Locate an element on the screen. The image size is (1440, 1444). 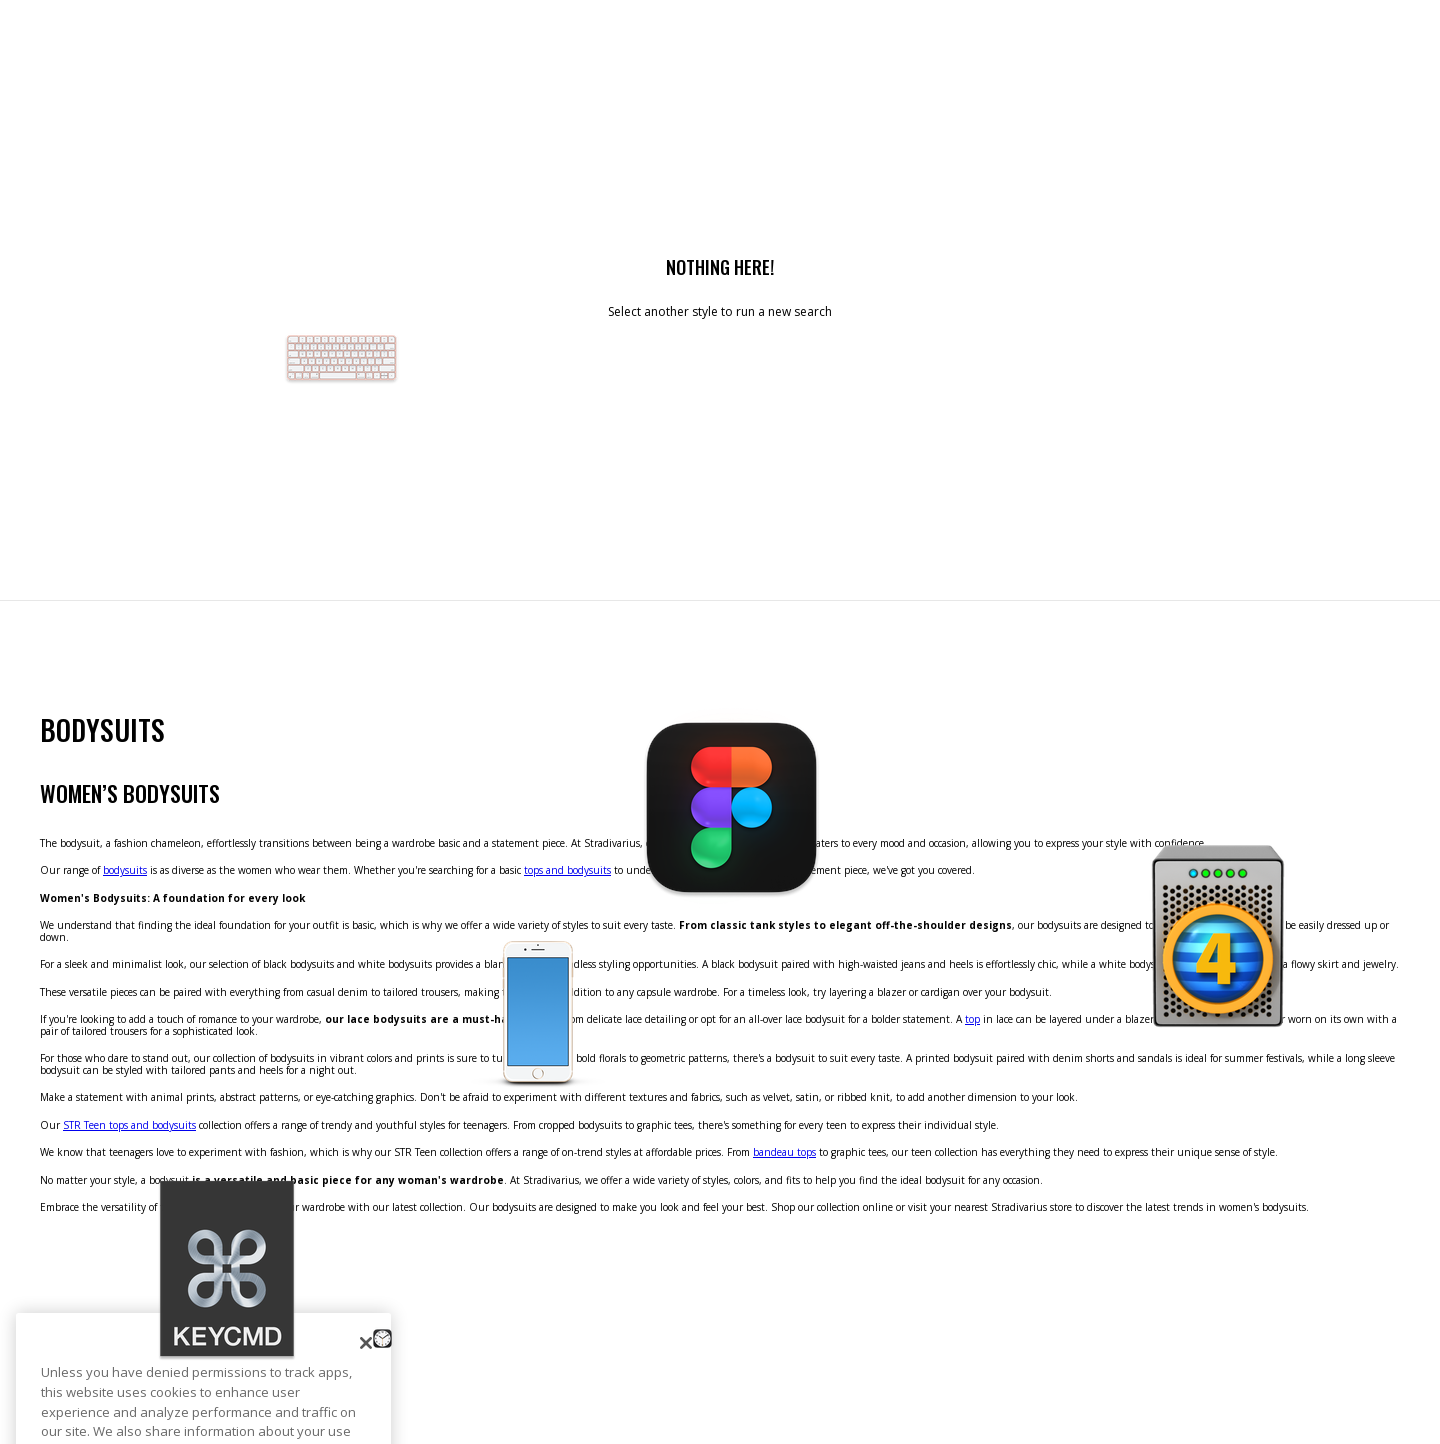
connect to a wireless bluetooth keyboard is located at coordinates (341, 357).